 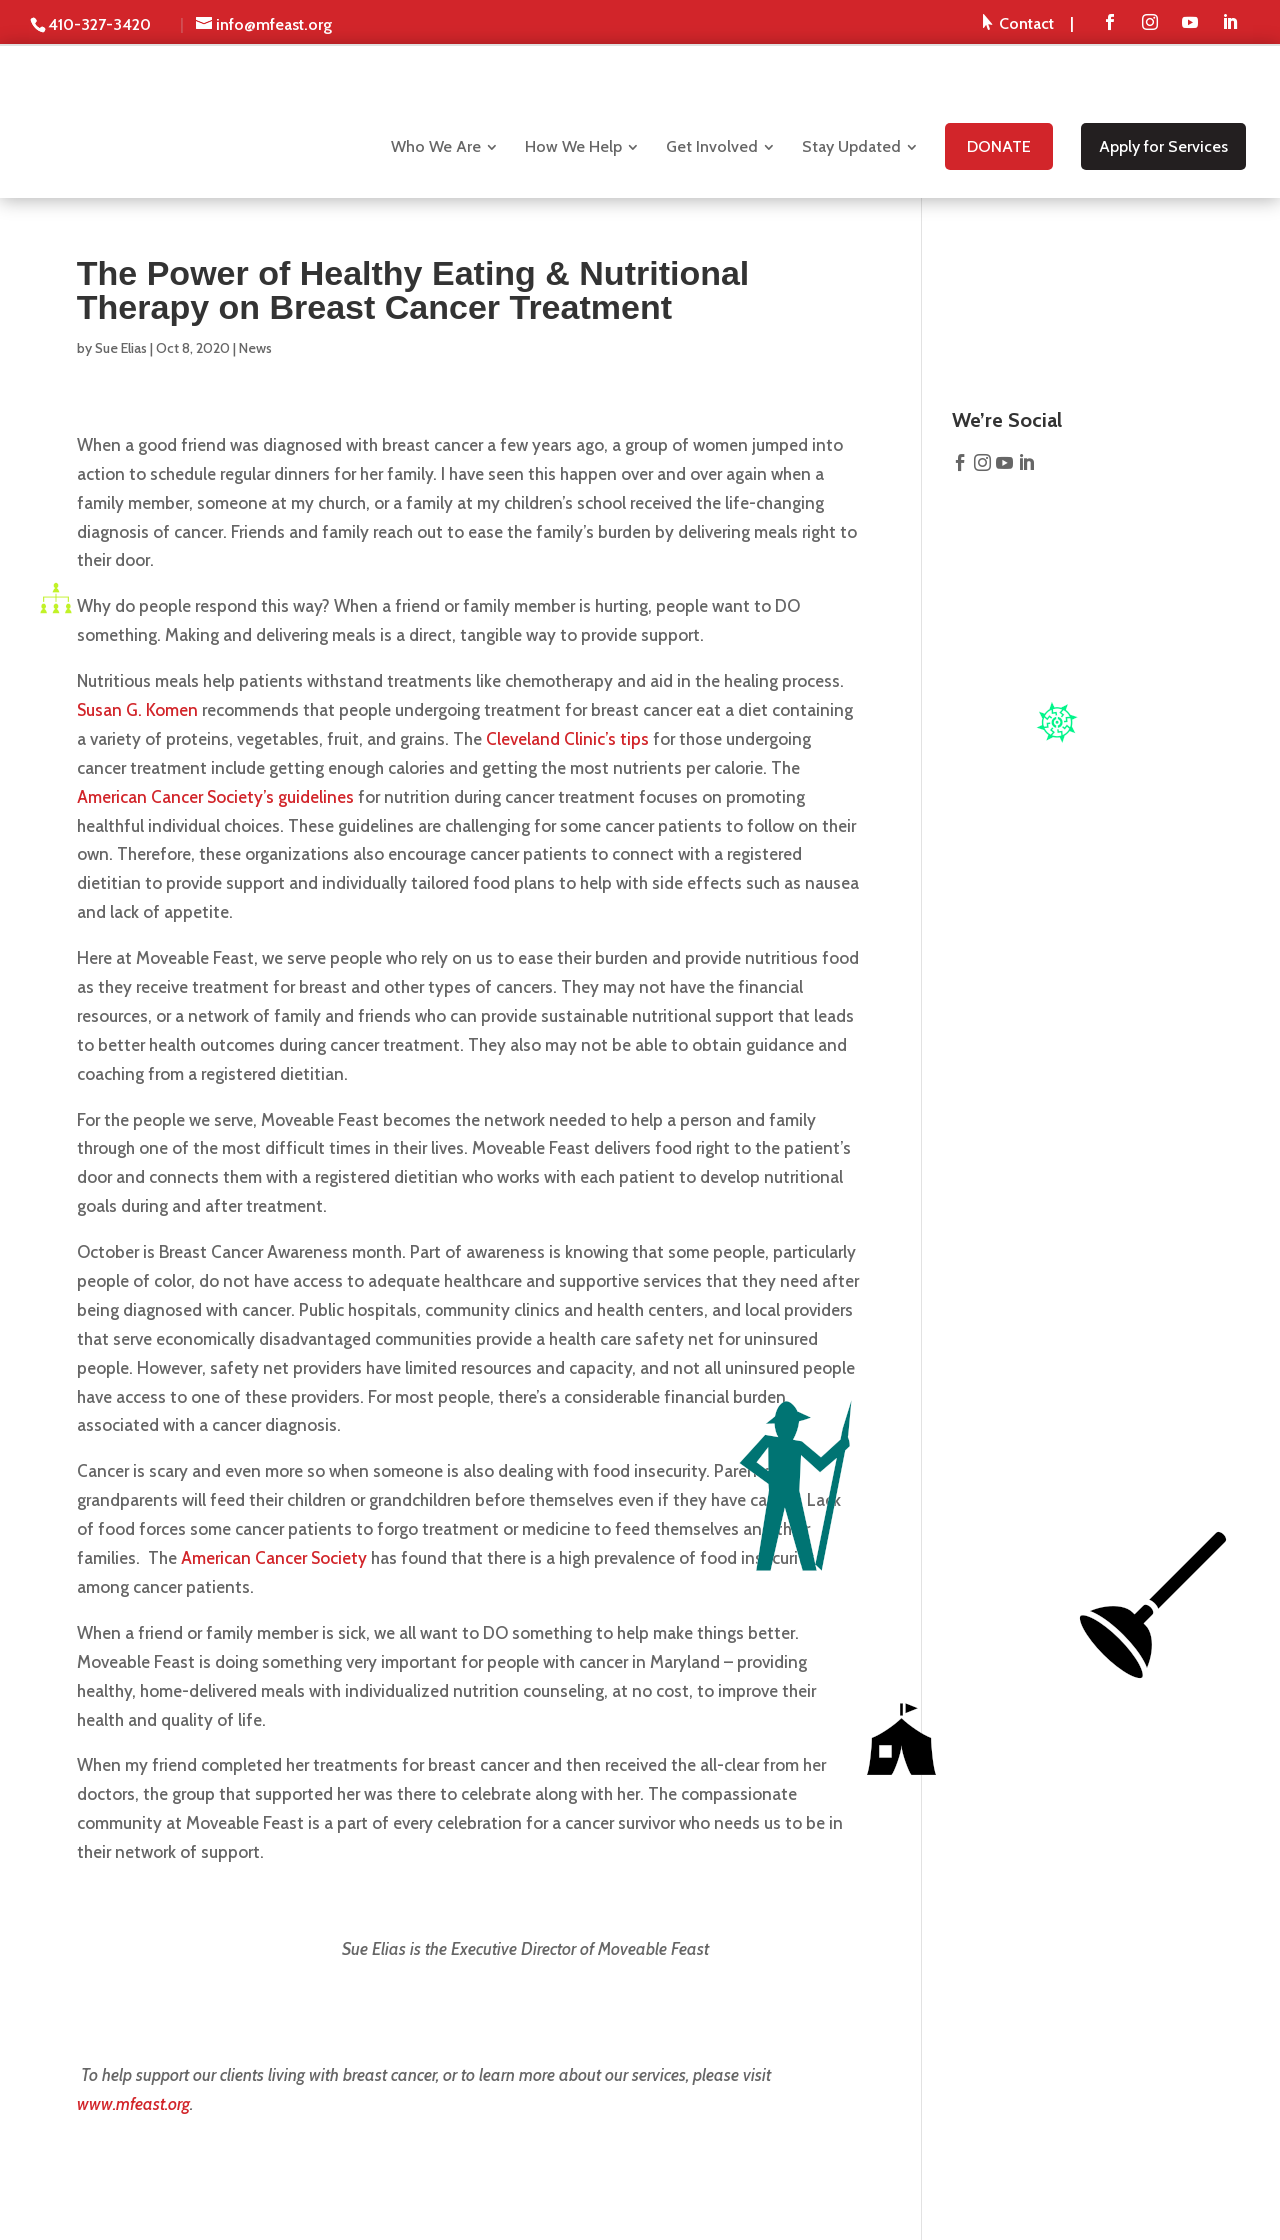 I want to click on report a plumbing issue or maintenance request, so click(x=1153, y=1605).